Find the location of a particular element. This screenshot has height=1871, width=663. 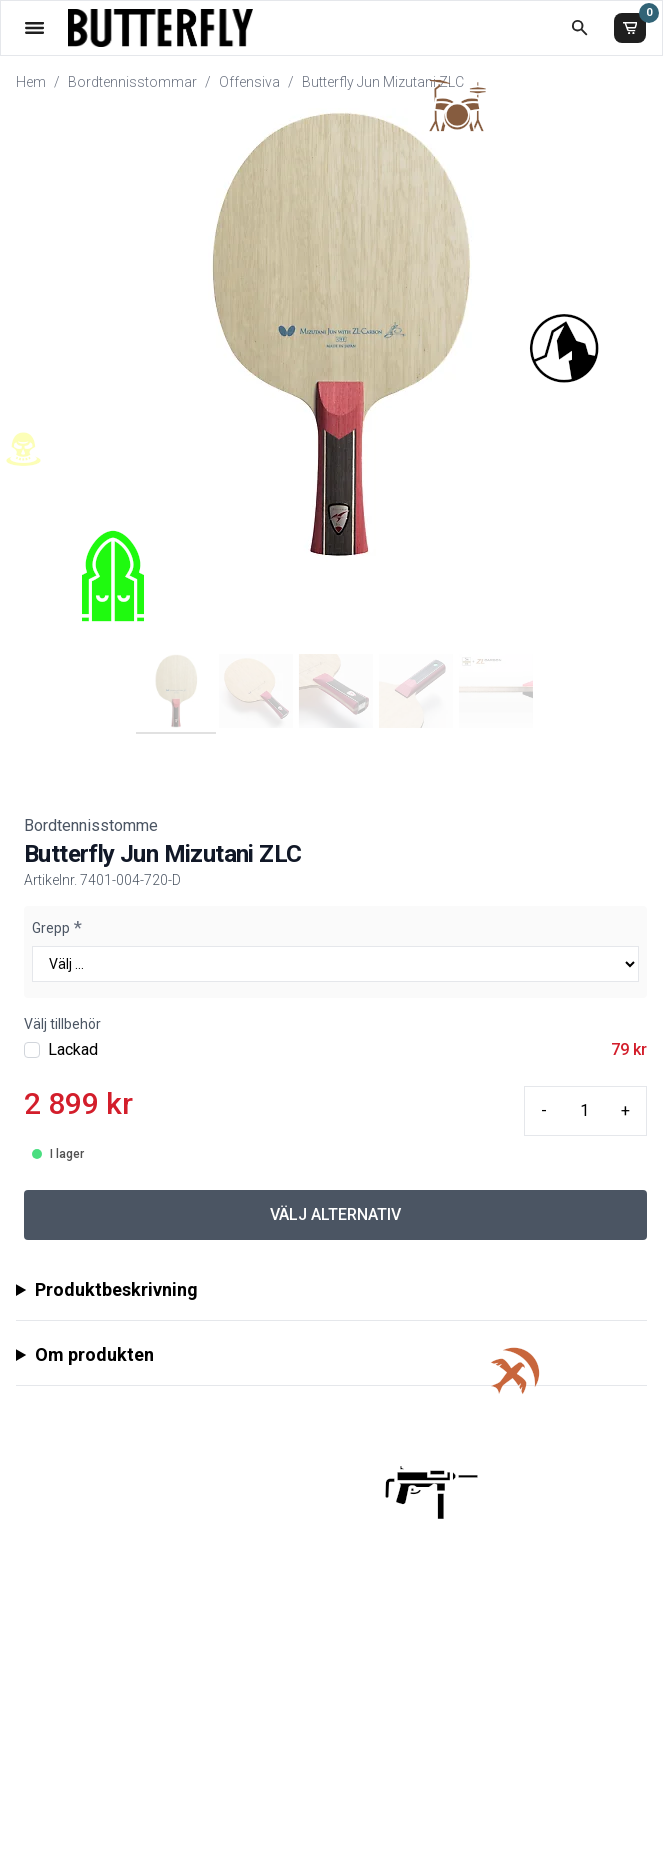

select the grease gun weapon is located at coordinates (431, 1492).